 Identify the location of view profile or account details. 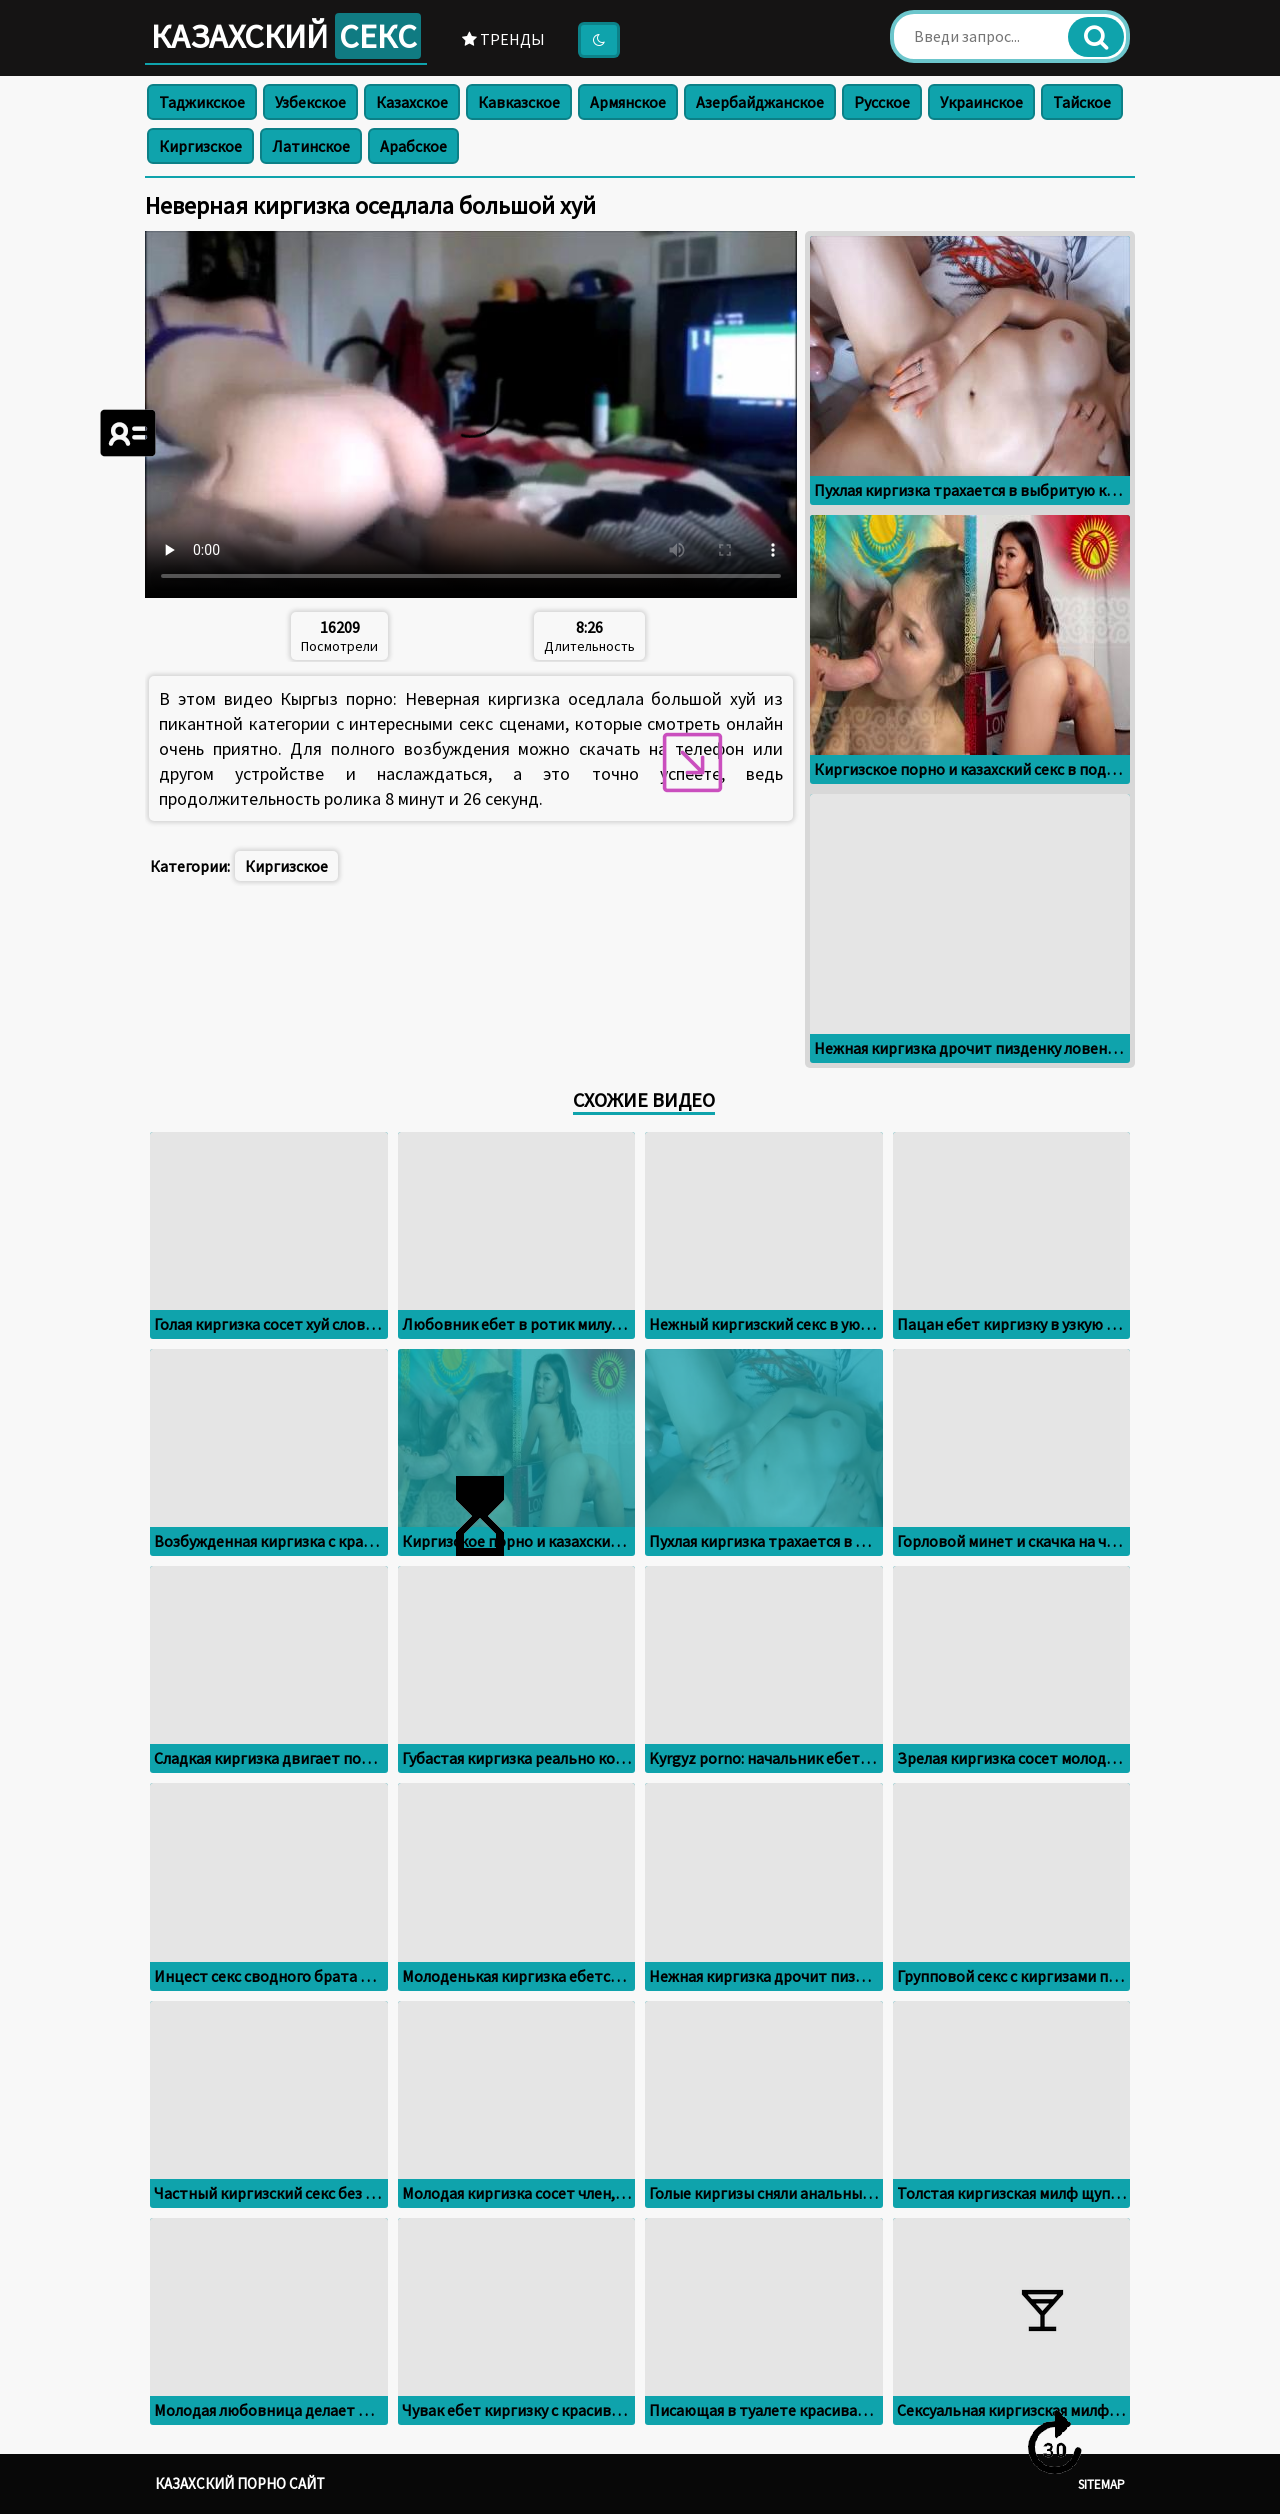
(128, 433).